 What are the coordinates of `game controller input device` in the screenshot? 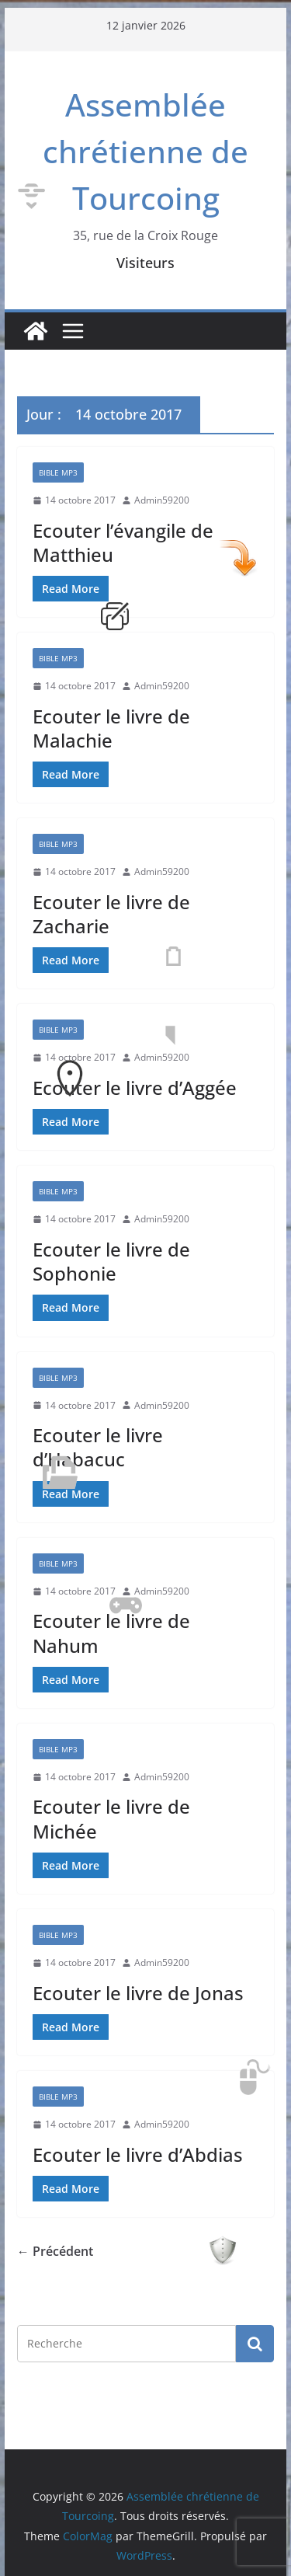 It's located at (126, 1605).